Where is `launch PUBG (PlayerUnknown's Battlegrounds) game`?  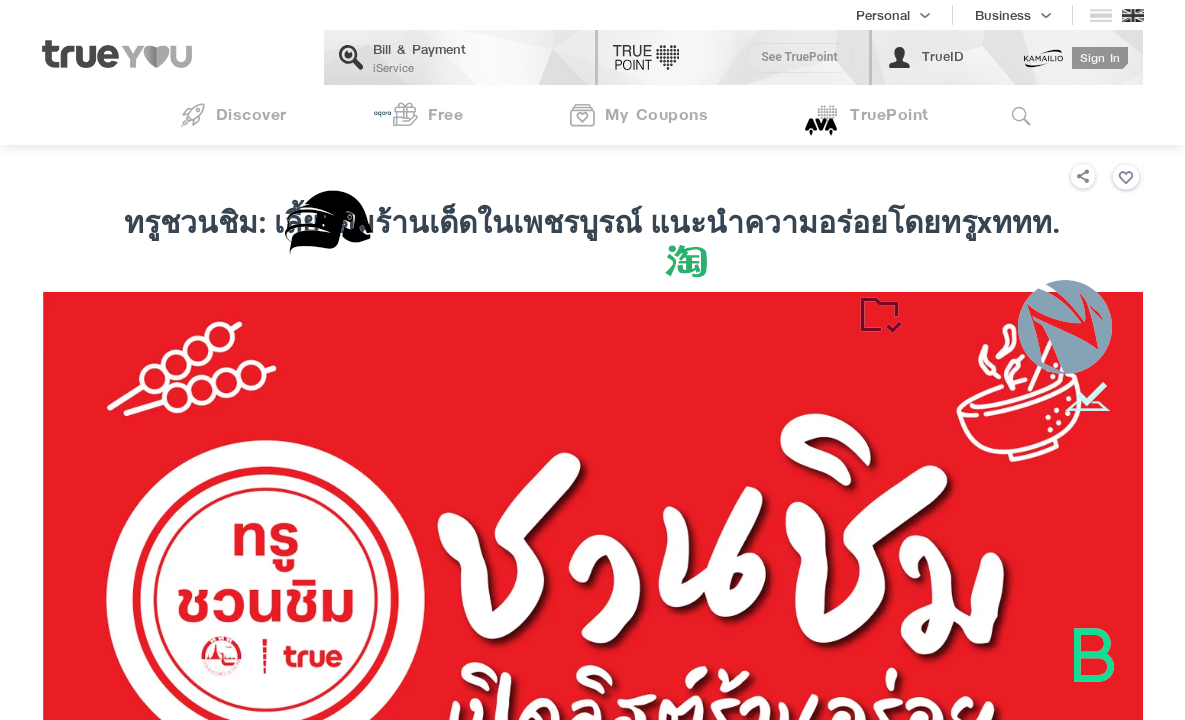
launch PUBG (PlayerUnknown's Battlegrounds) game is located at coordinates (328, 222).